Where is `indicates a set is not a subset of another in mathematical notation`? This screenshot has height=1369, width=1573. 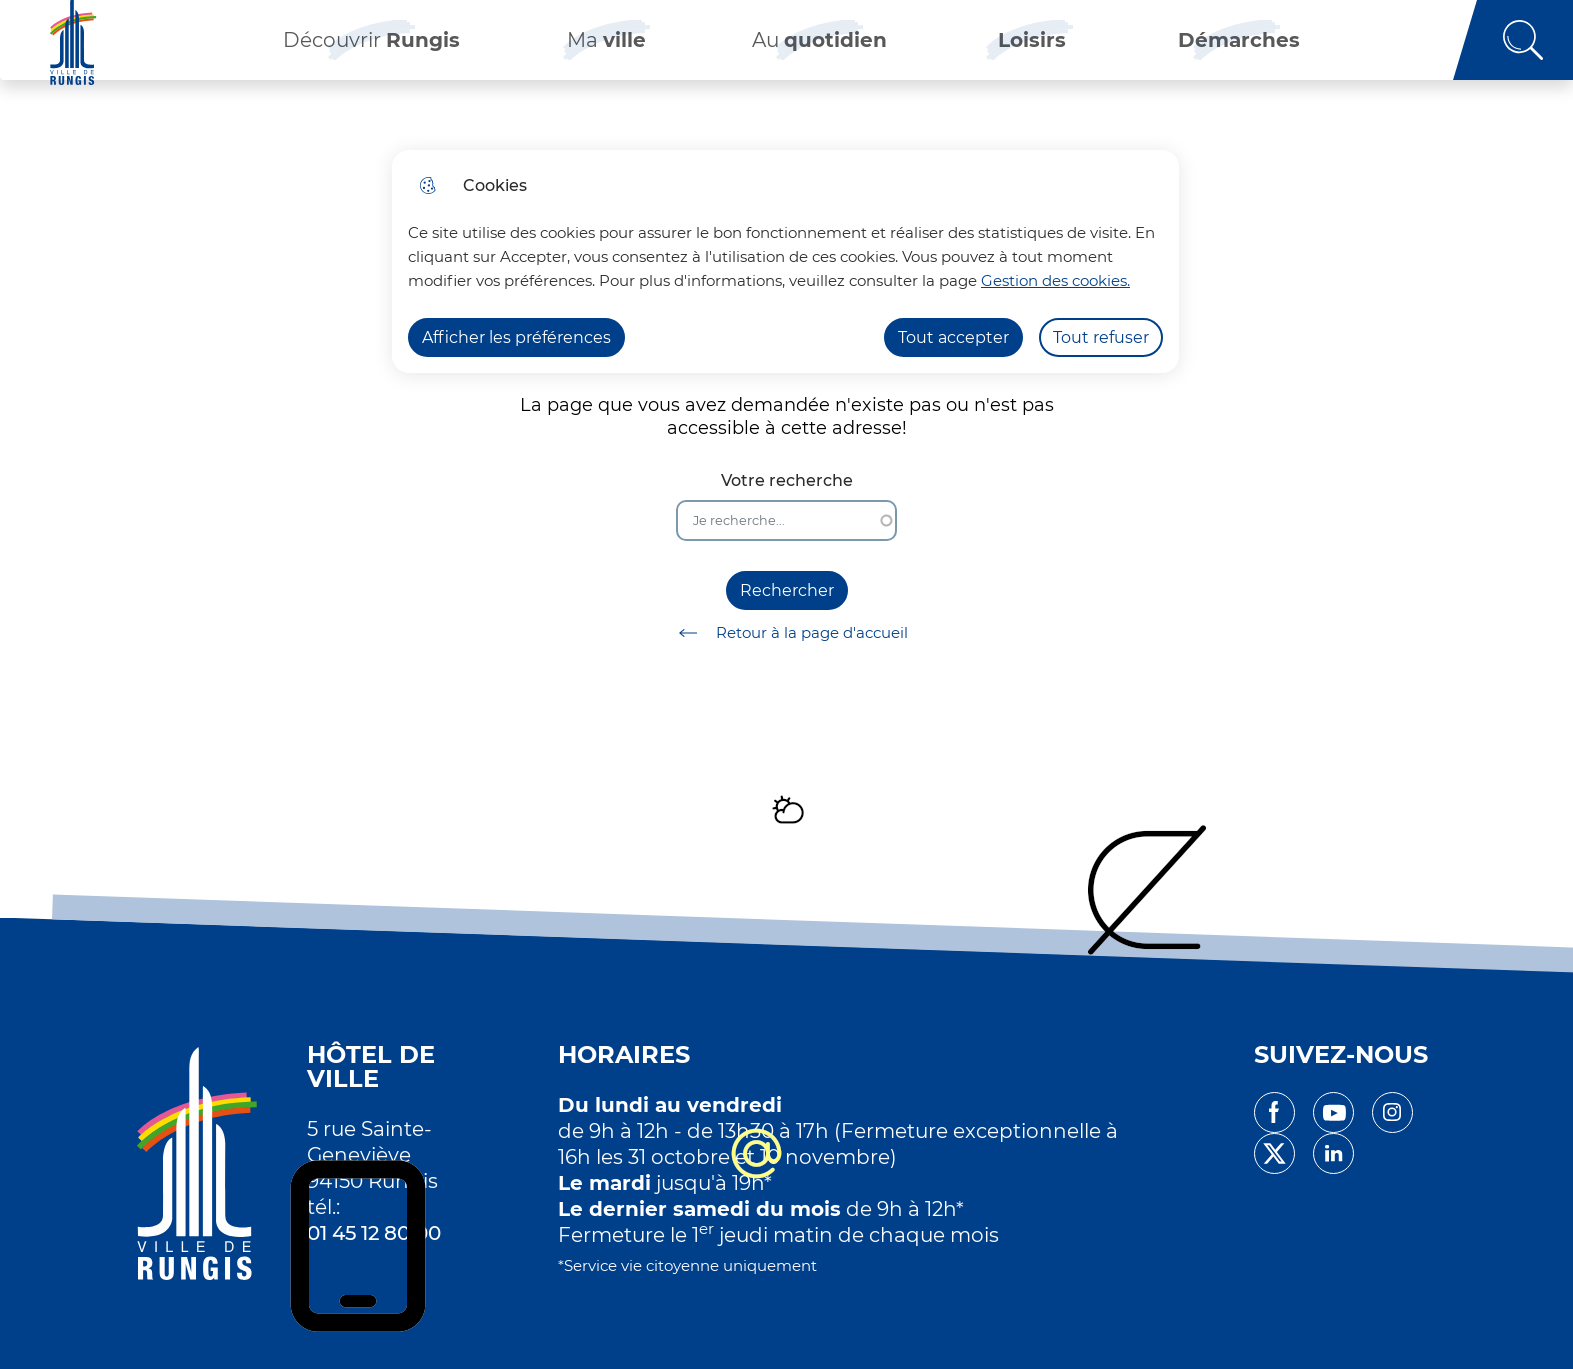 indicates a set is not a subset of another in mathematical notation is located at coordinates (1147, 890).